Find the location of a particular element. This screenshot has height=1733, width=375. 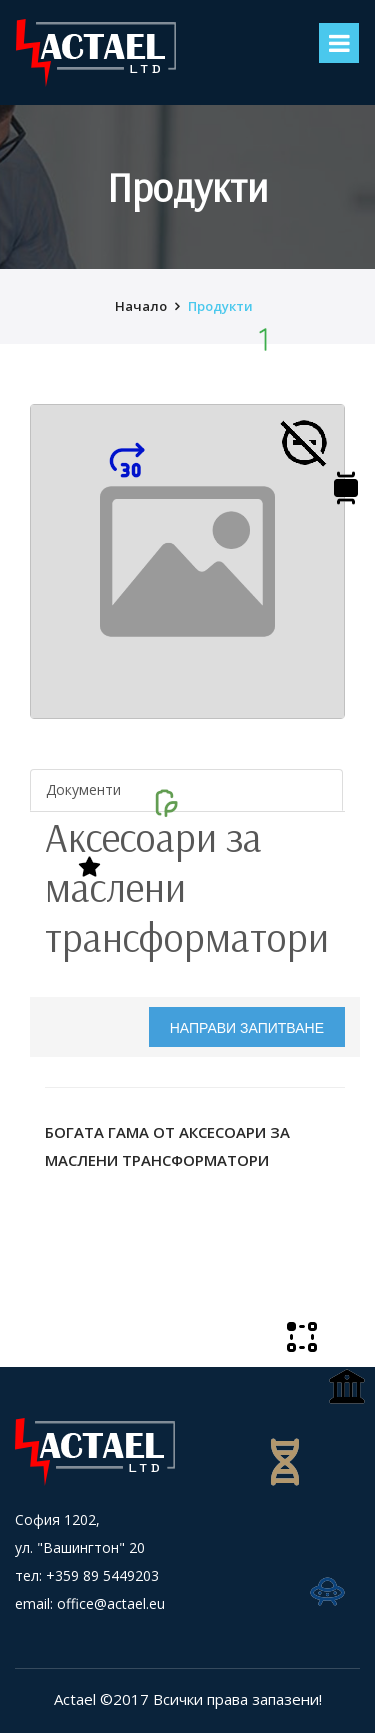

indicates first place or top ranking is located at coordinates (264, 339).